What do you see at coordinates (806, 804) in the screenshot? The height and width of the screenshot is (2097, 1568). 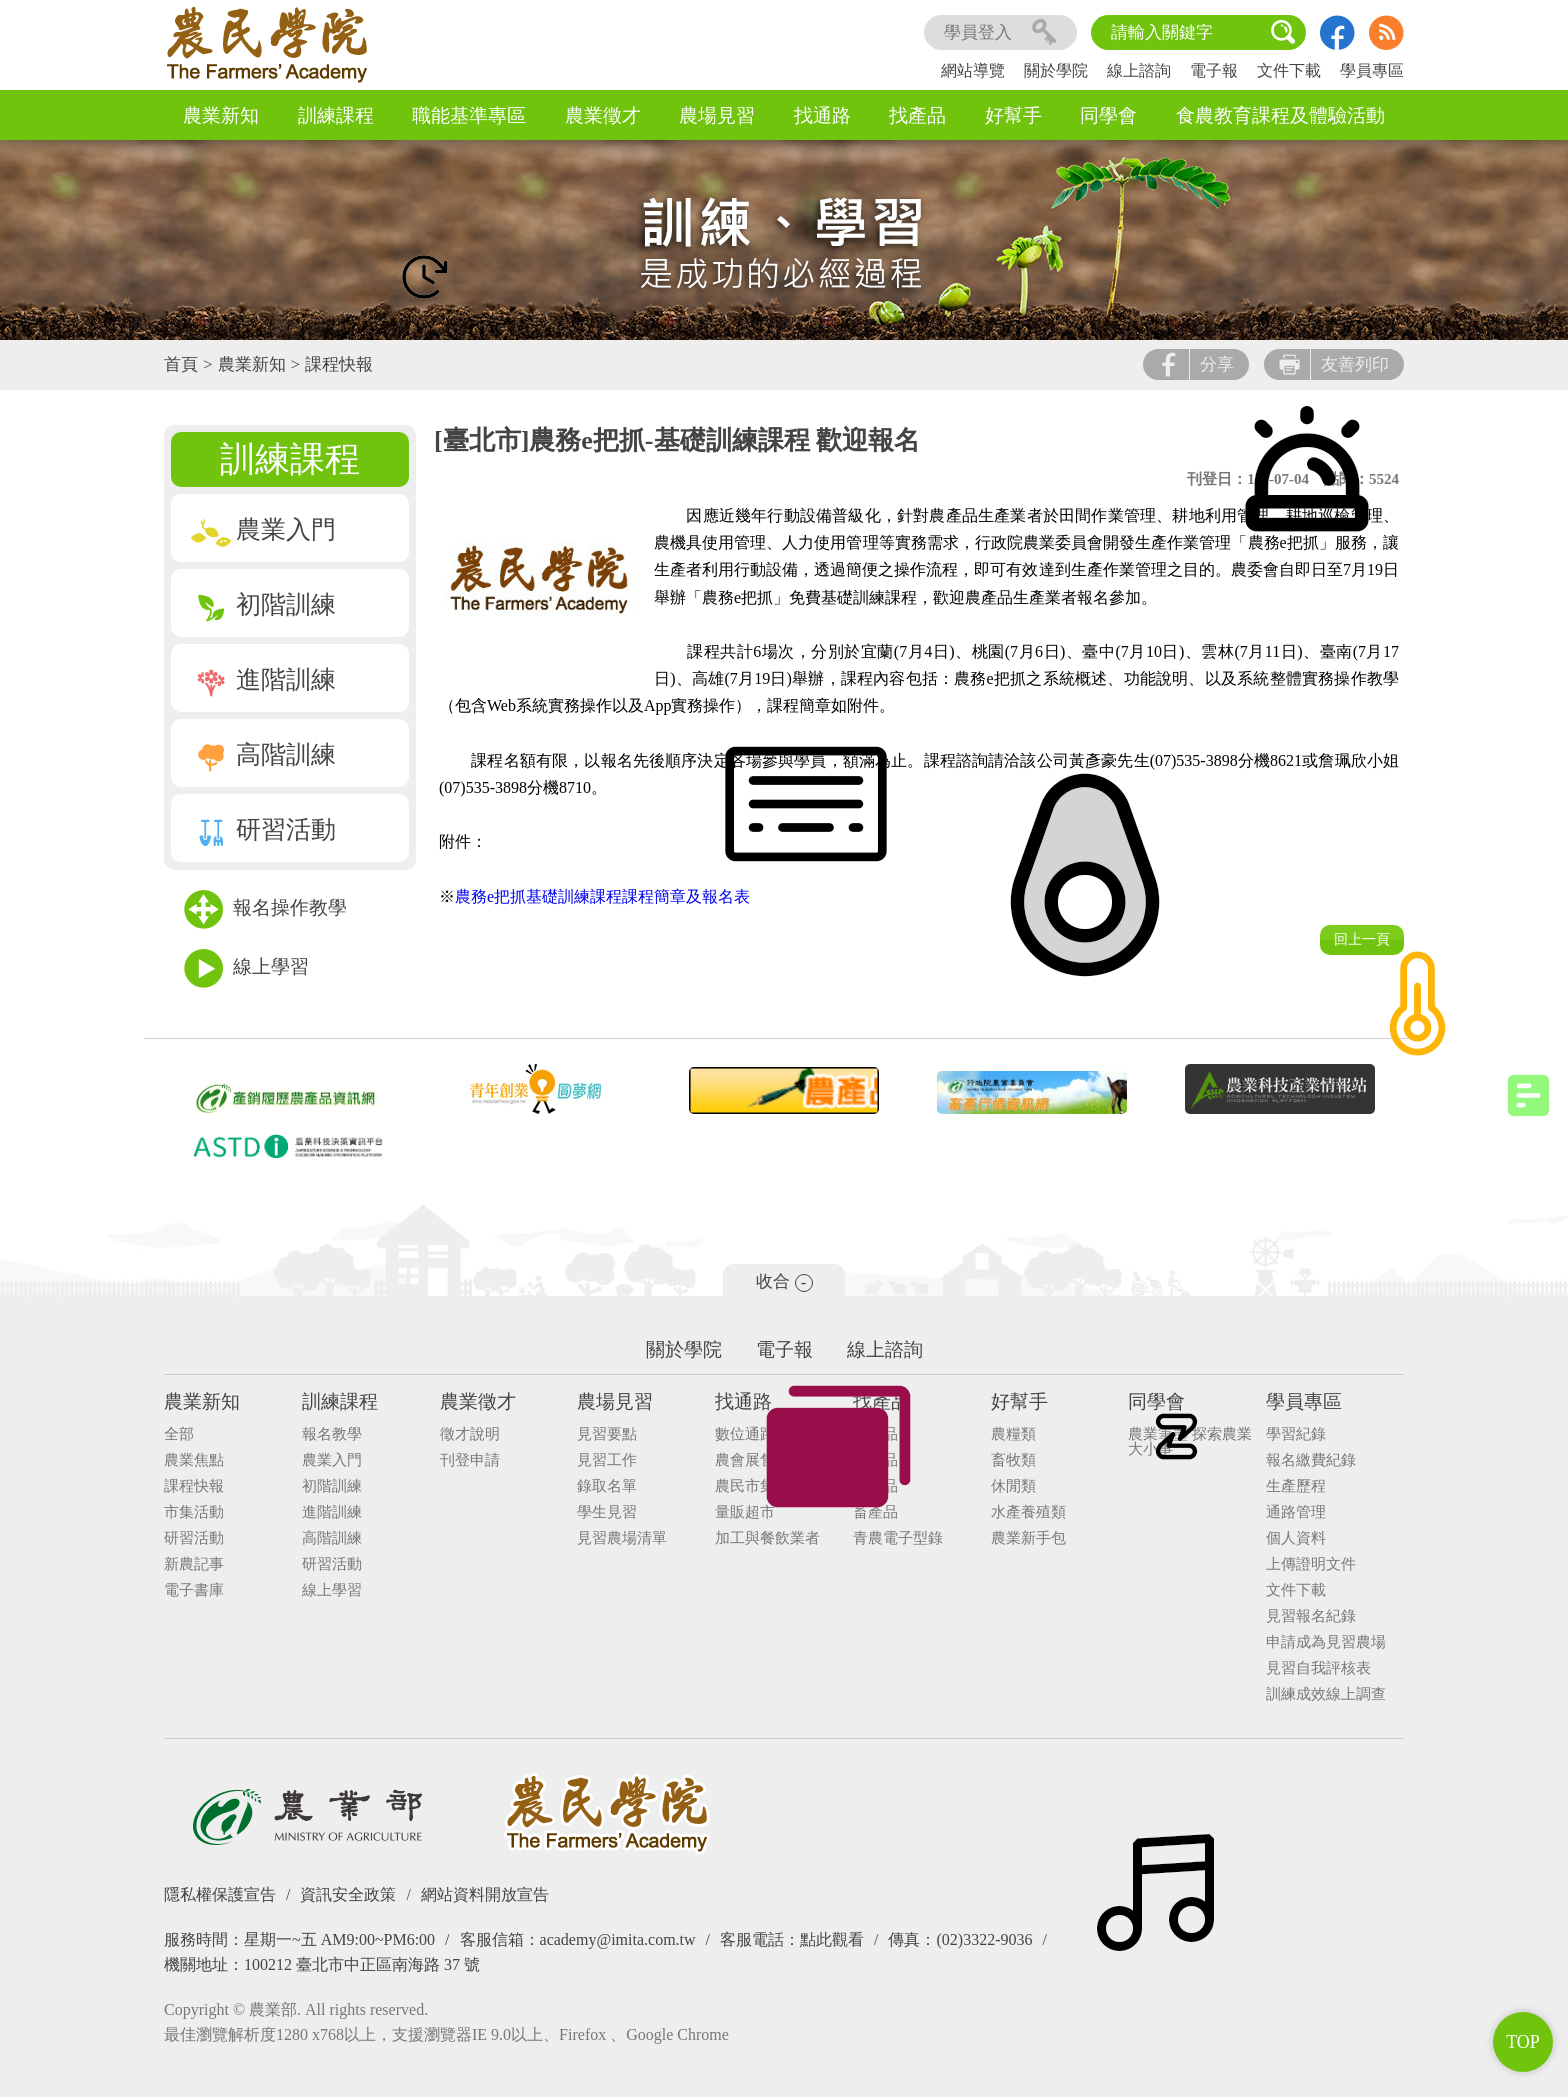 I see `open on-screen keyboard` at bounding box center [806, 804].